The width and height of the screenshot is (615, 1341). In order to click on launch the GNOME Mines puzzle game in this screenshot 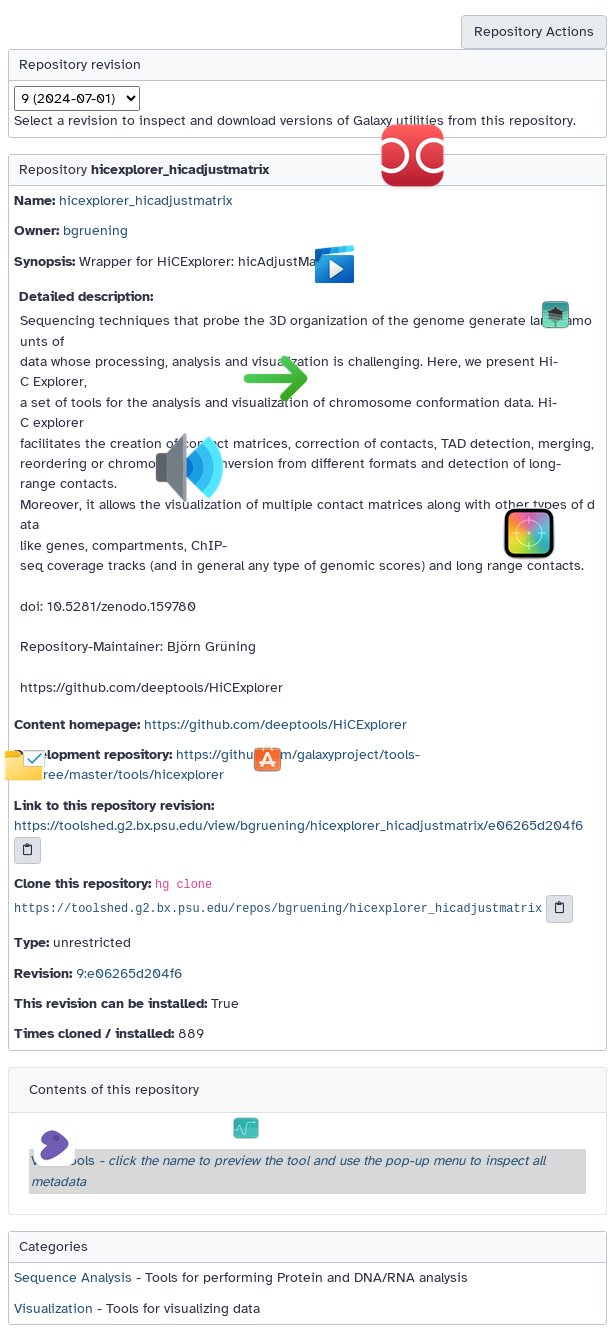, I will do `click(555, 314)`.